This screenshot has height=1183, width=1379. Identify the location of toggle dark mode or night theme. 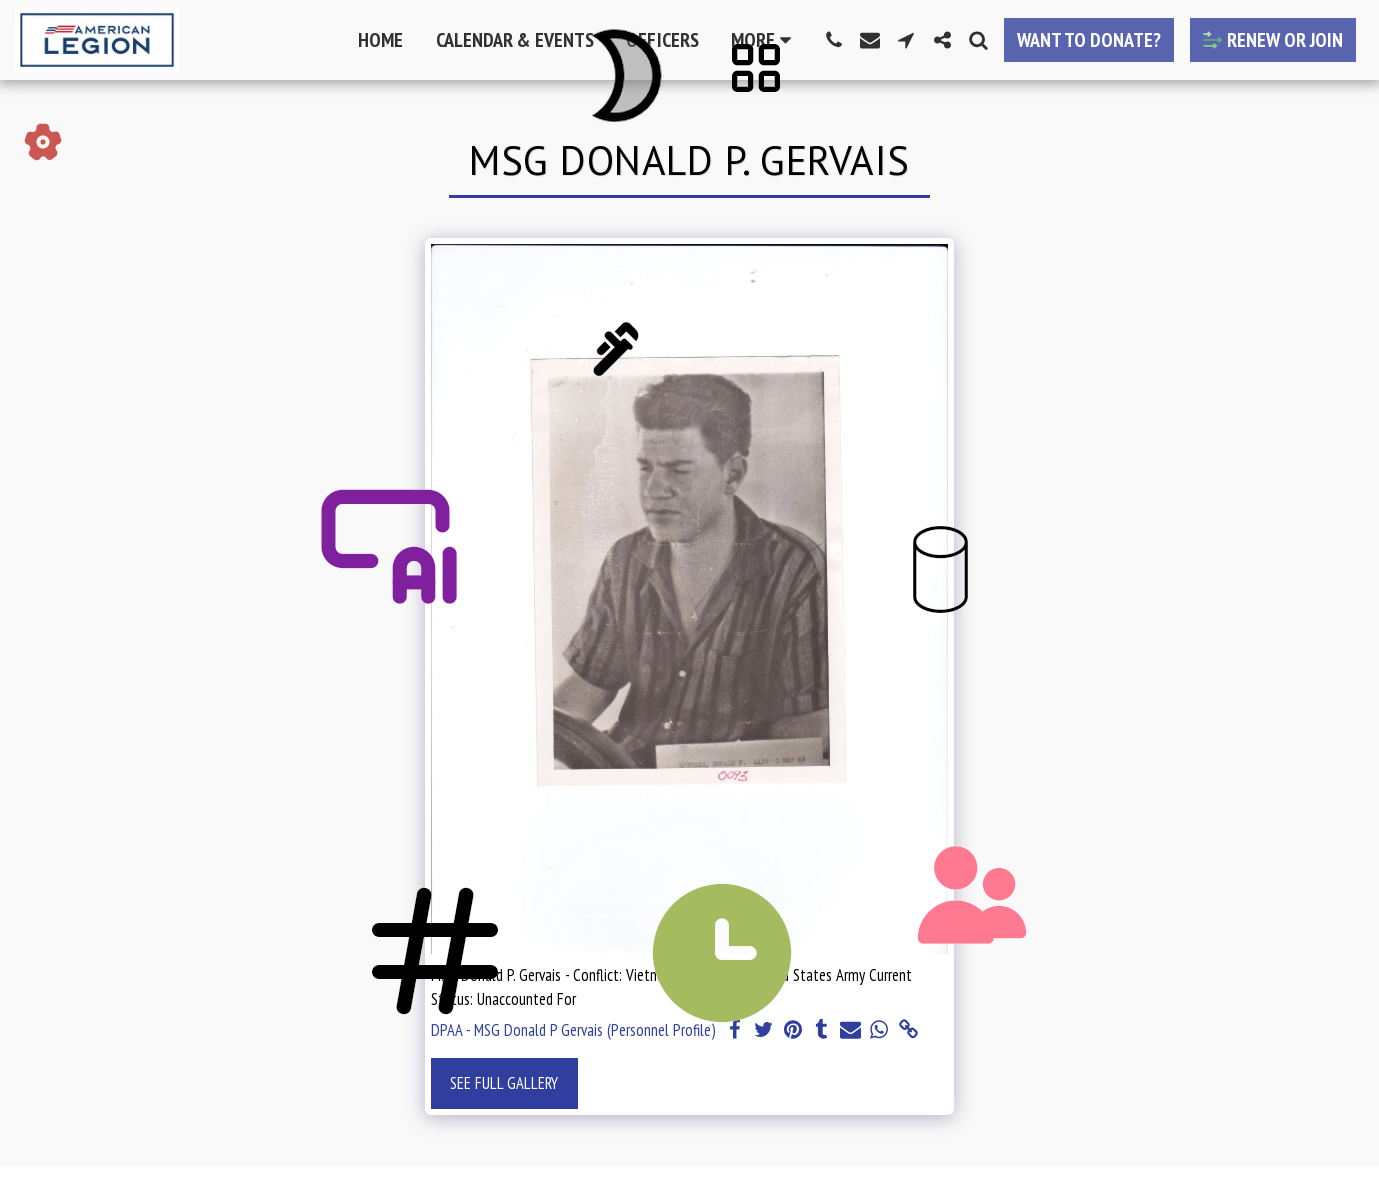
(624, 75).